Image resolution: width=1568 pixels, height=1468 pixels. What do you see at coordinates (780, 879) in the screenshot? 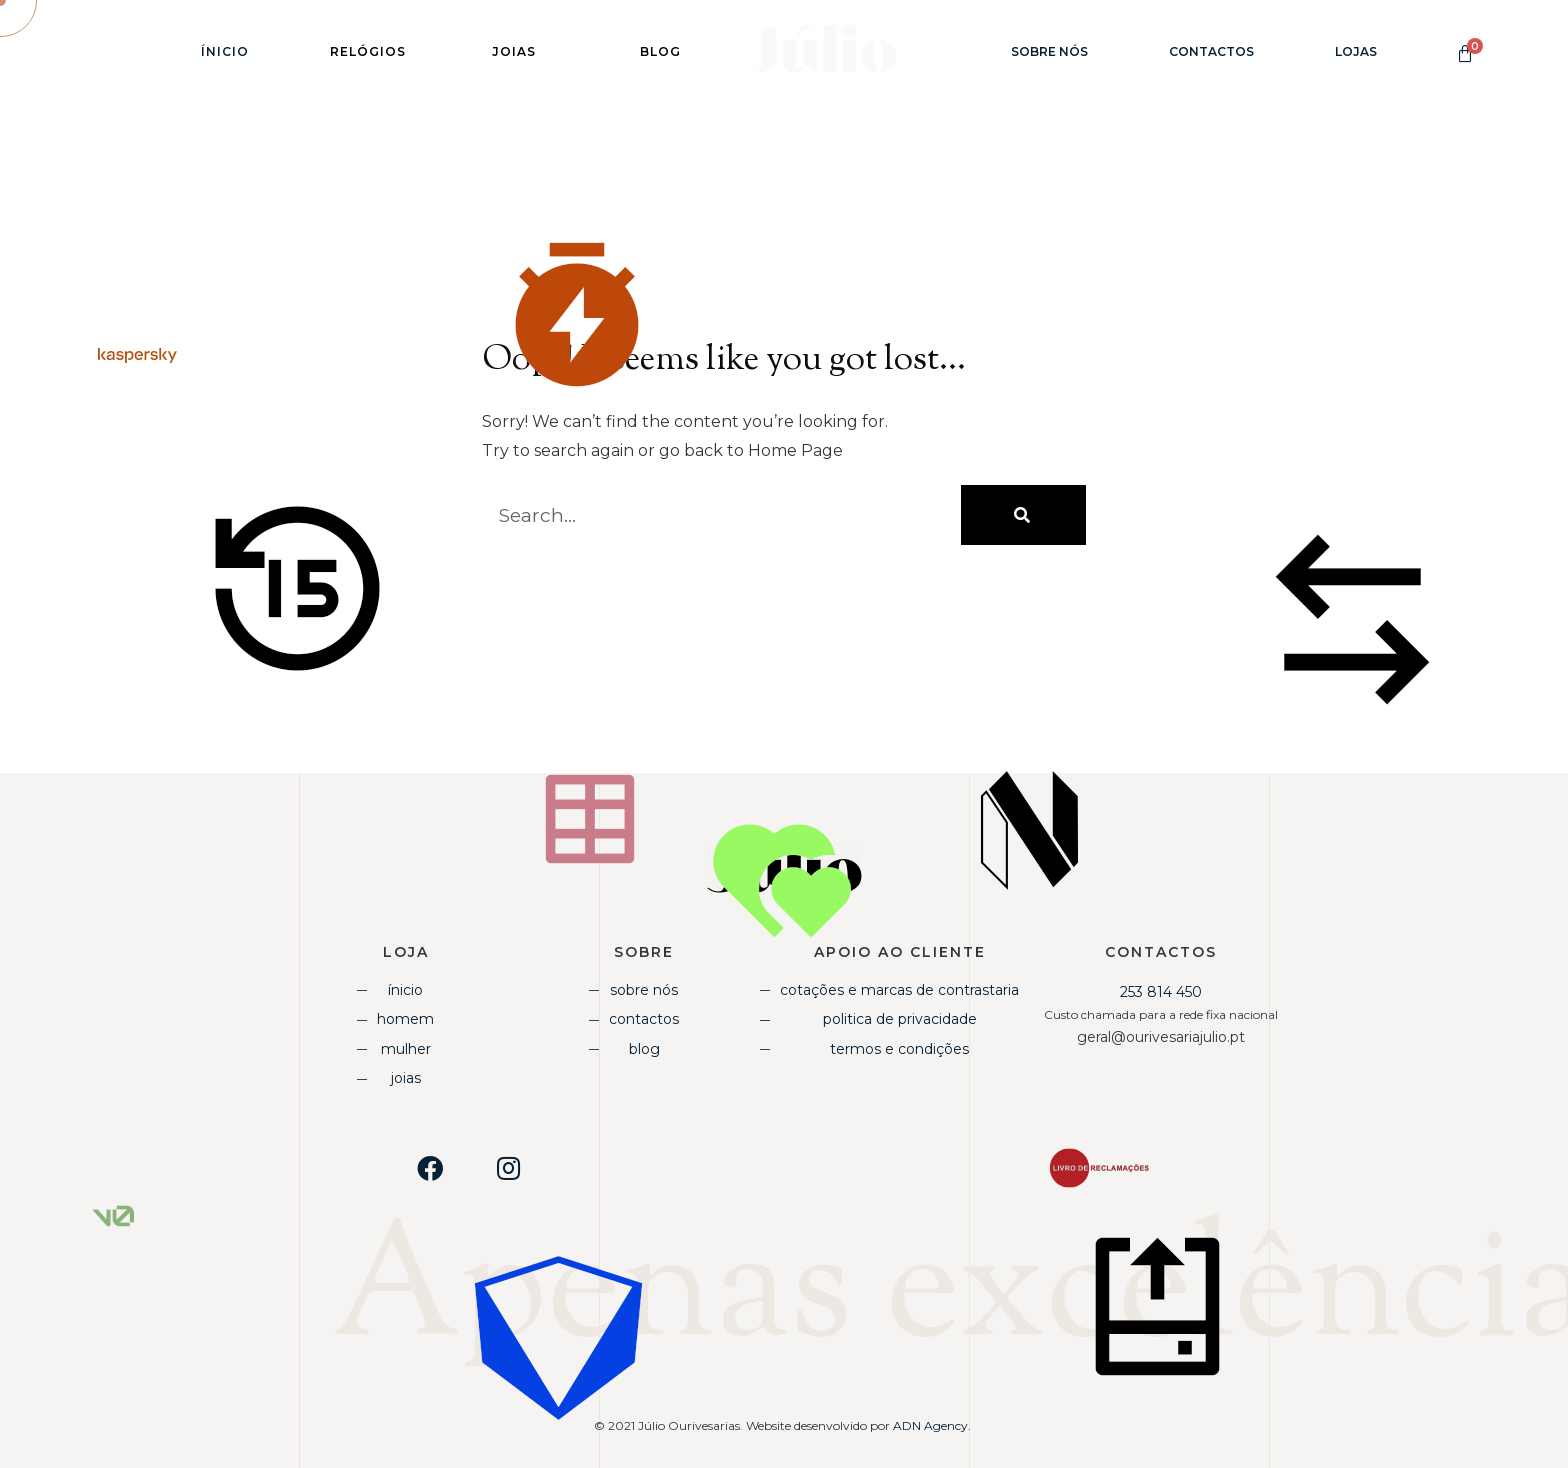
I see `add to favorites or liked items` at bounding box center [780, 879].